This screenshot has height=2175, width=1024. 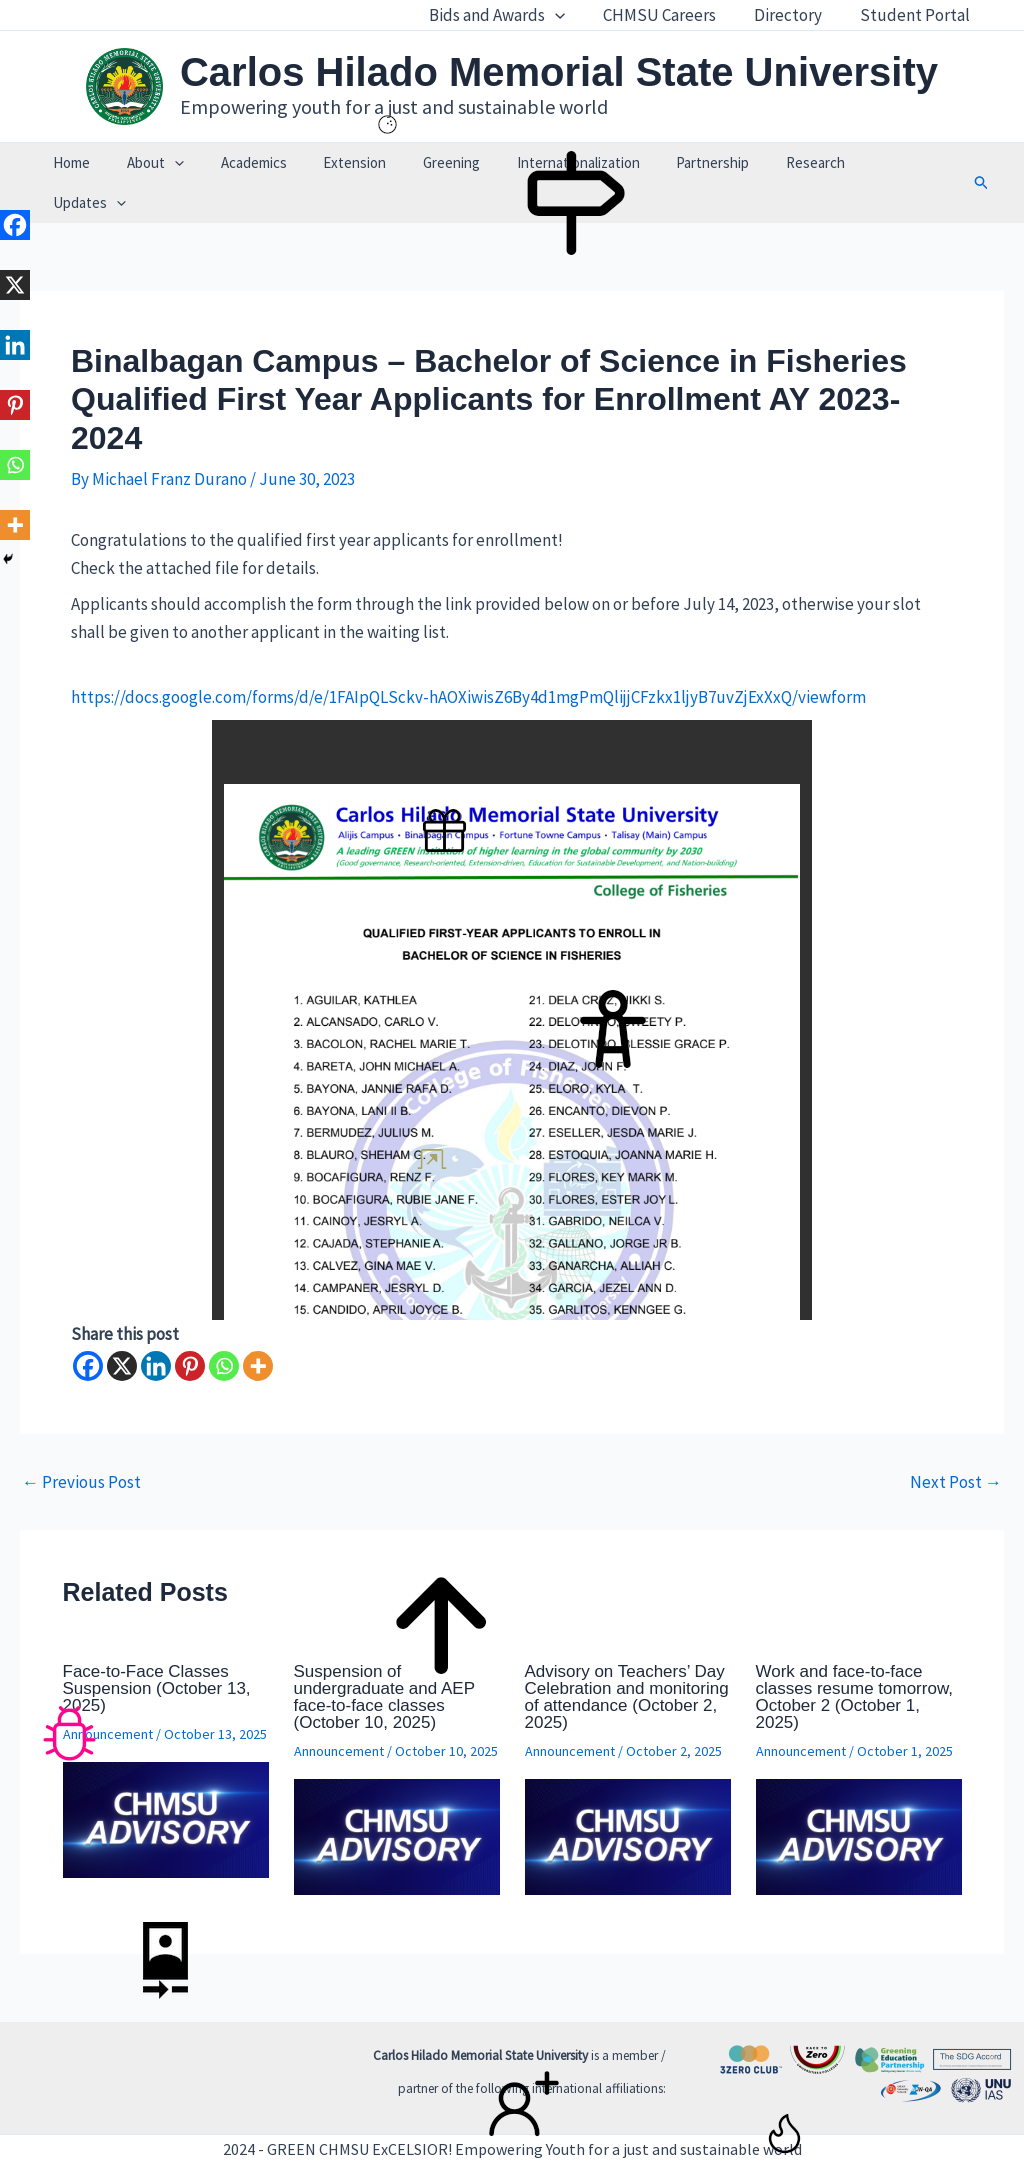 I want to click on scroll to top of page, so click(x=439, y=1629).